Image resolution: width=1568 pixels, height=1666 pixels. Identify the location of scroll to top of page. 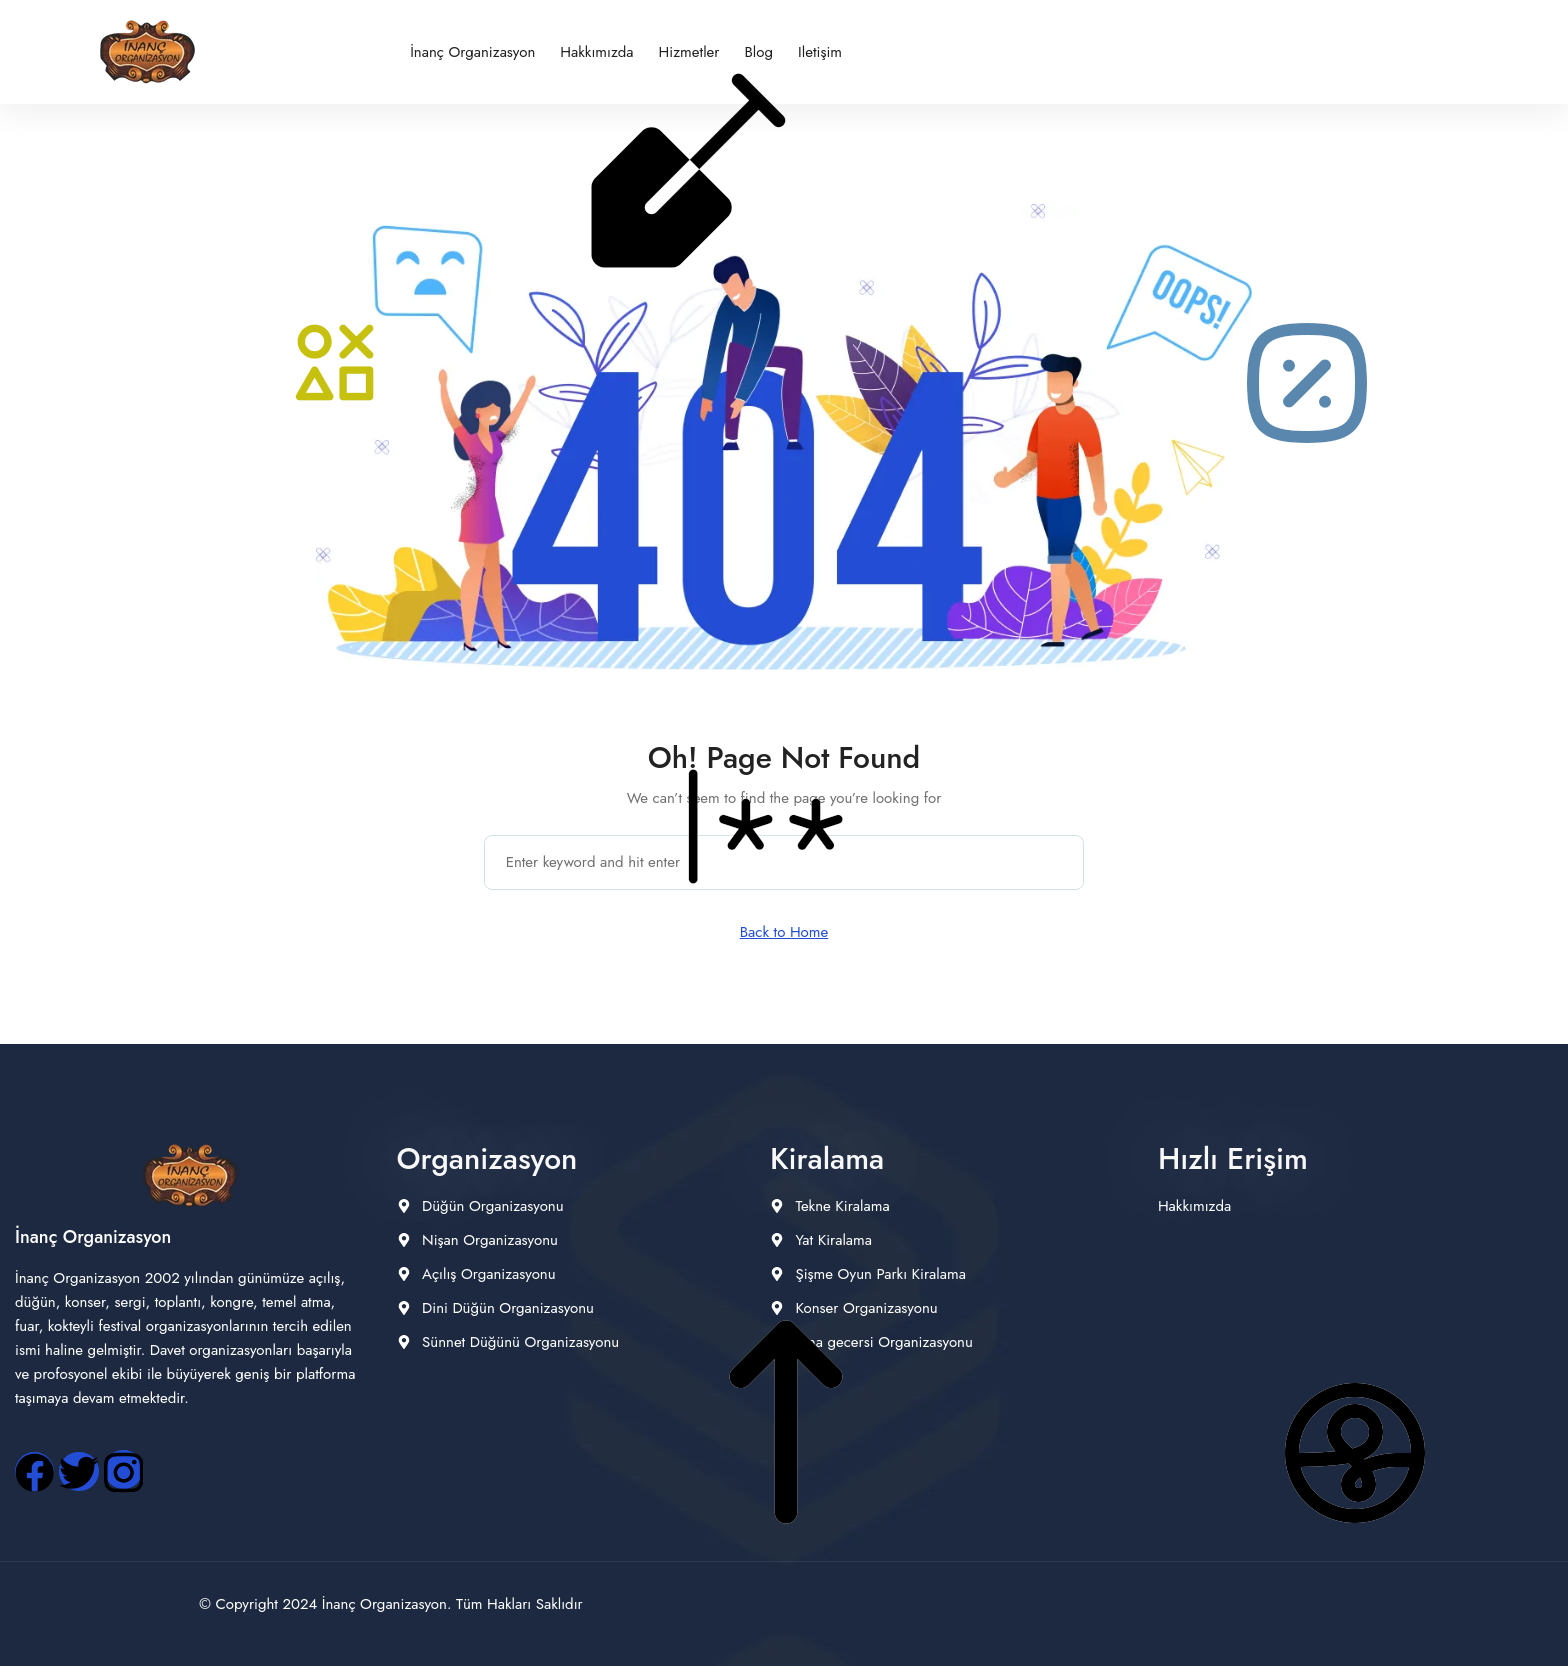
(786, 1422).